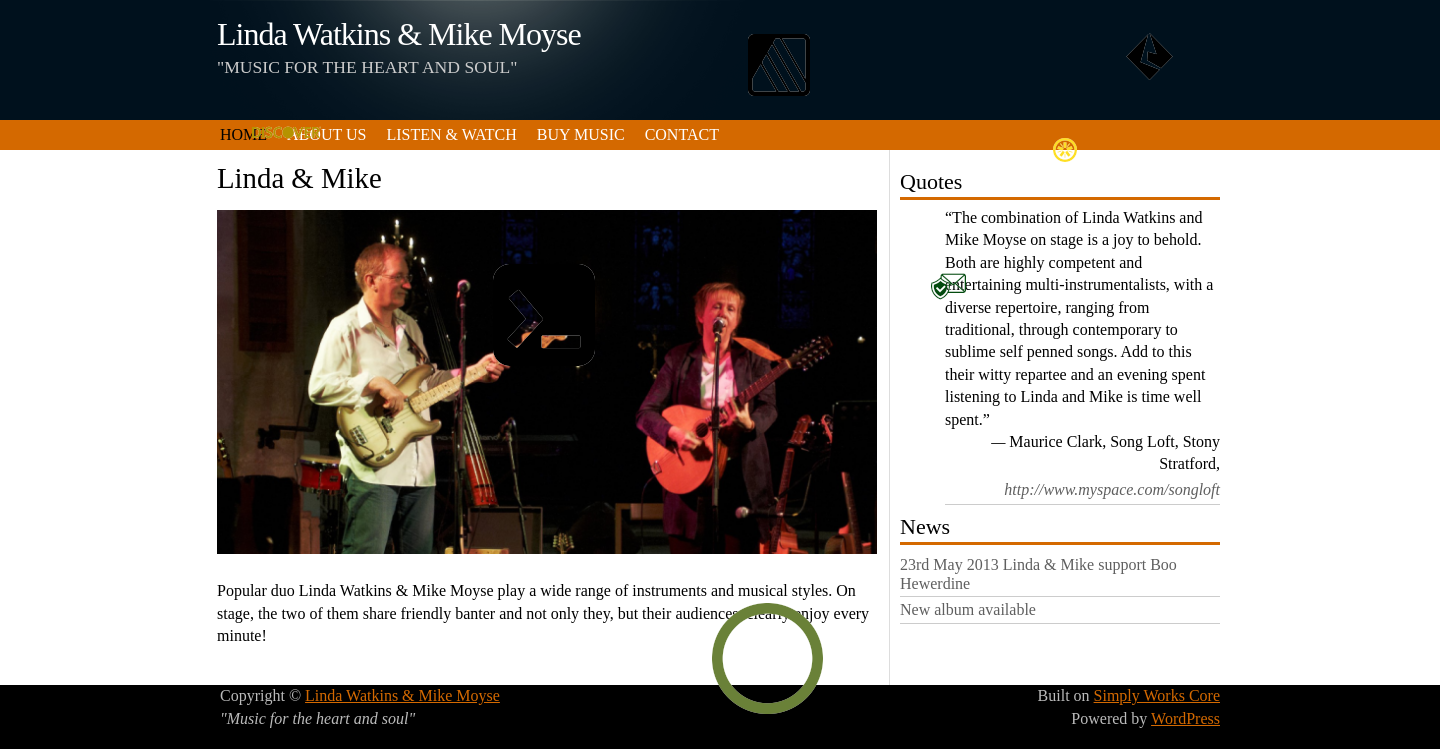 Image resolution: width=1440 pixels, height=749 pixels. I want to click on access SimpleLogin email alias service, so click(948, 286).